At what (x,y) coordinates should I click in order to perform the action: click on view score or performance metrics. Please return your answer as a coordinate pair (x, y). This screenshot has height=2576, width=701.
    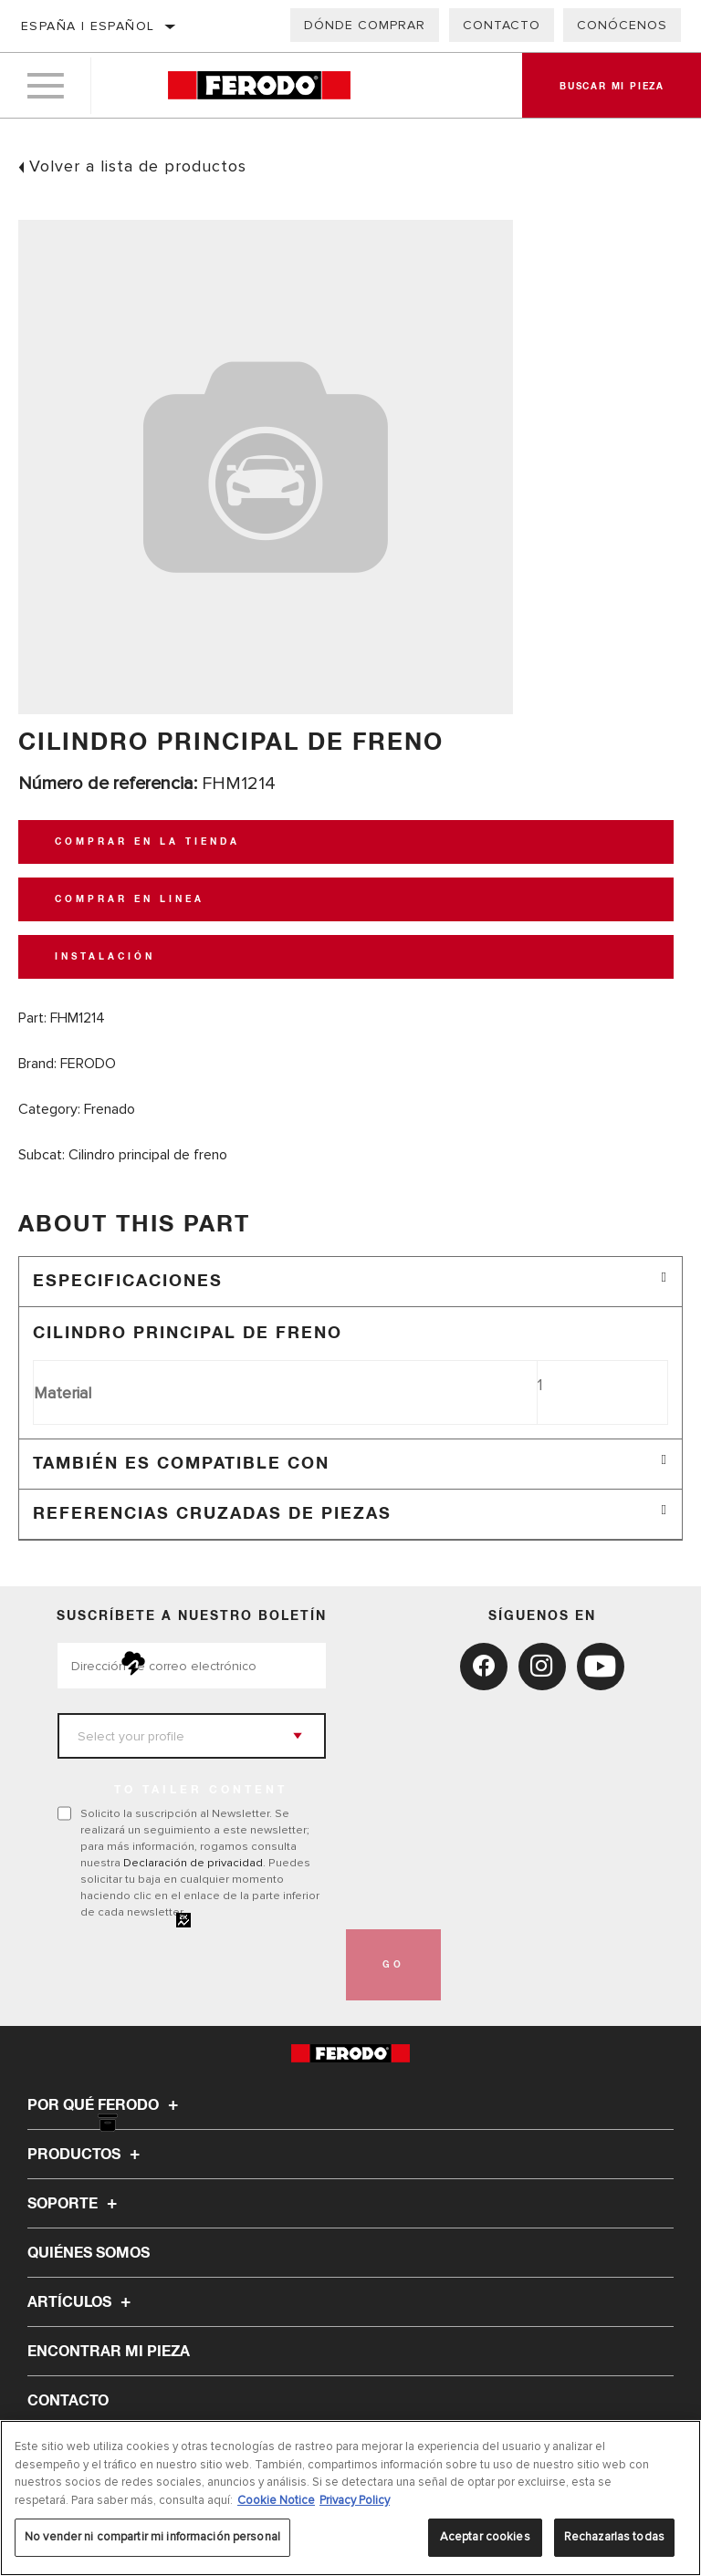
    Looking at the image, I should click on (183, 1920).